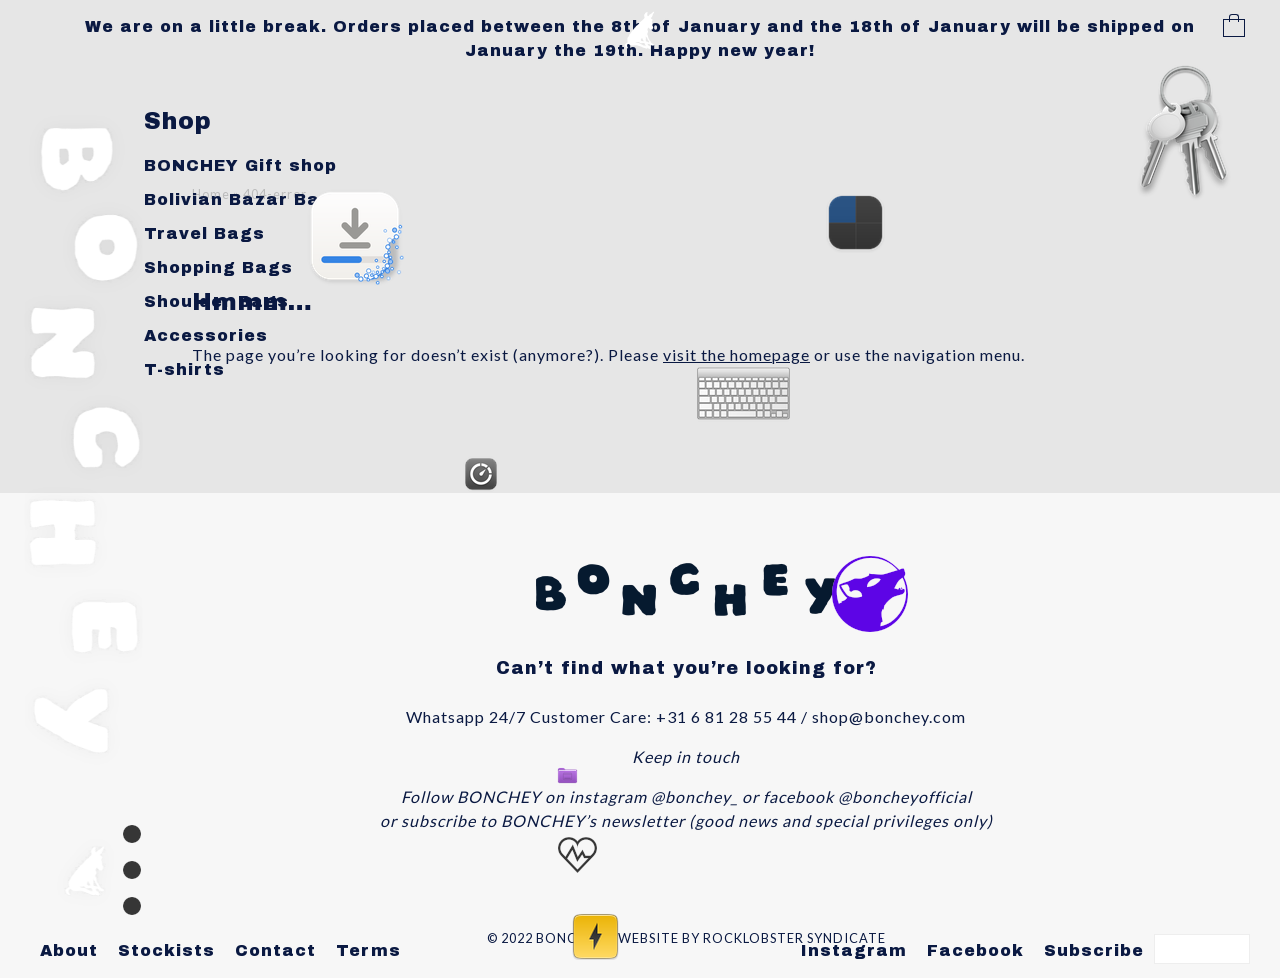 This screenshot has height=978, width=1280. I want to click on open stacer system optimizer, so click(481, 474).